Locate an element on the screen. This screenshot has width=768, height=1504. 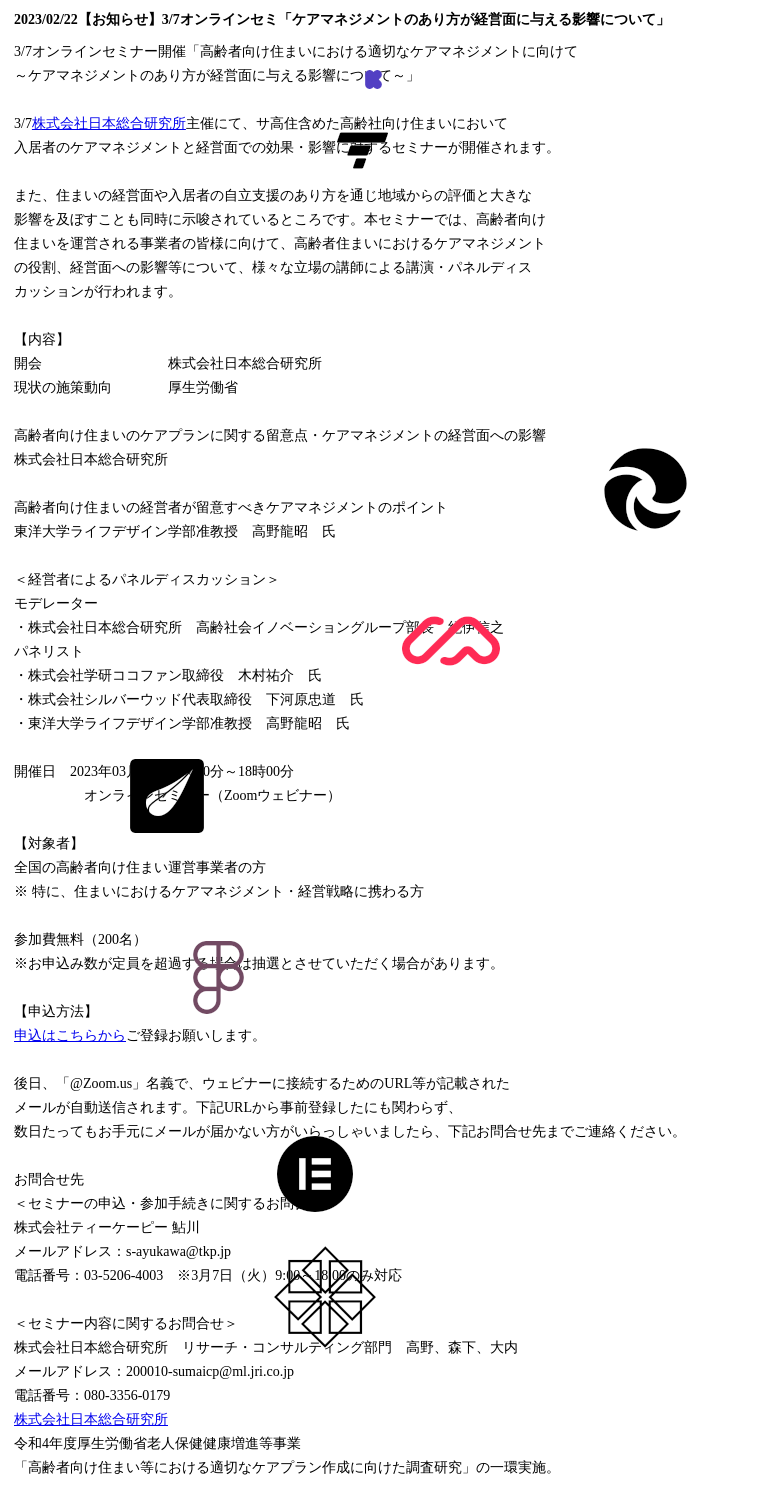
open Elementor website builder is located at coordinates (315, 1174).